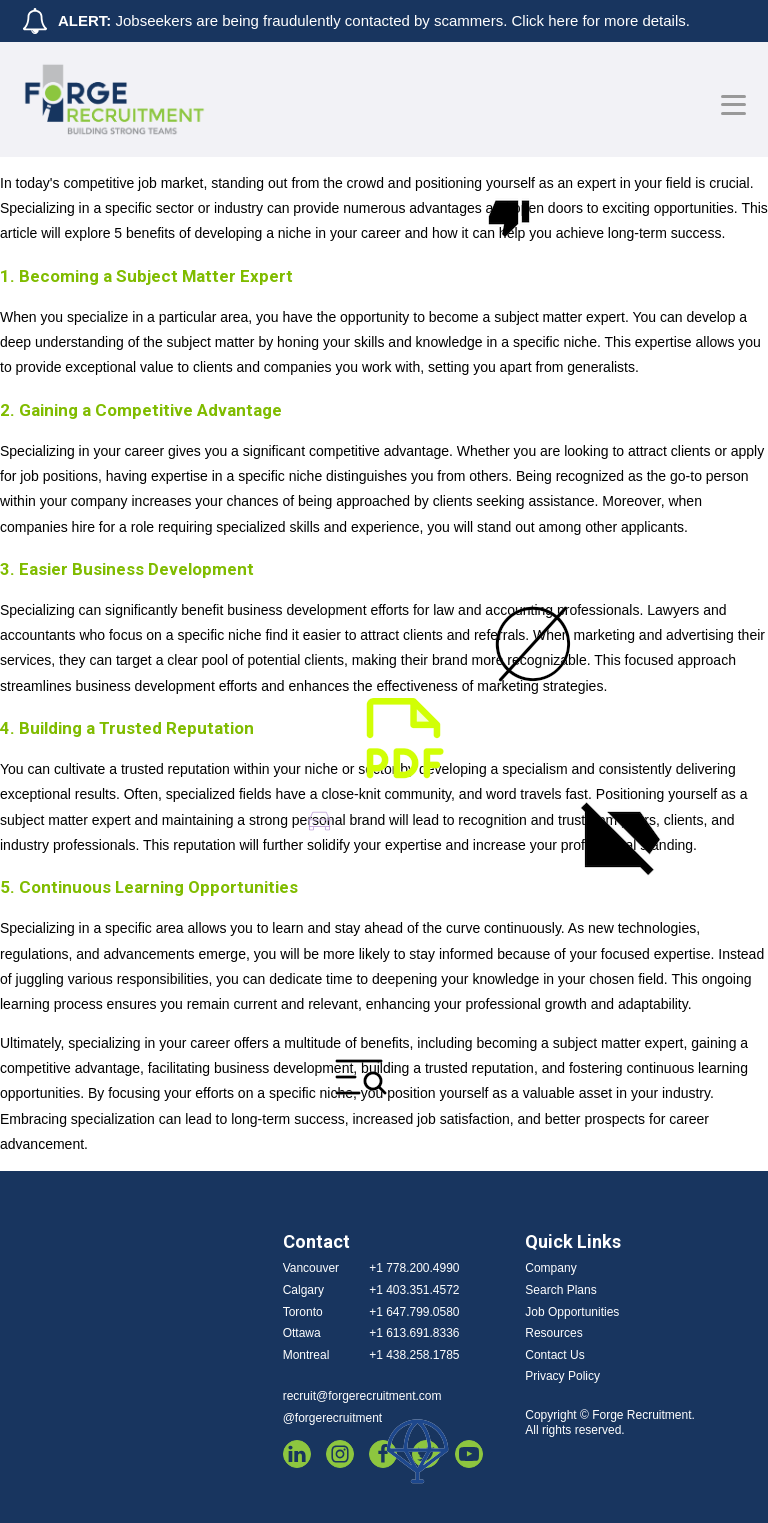 This screenshot has height=1523, width=768. Describe the element at coordinates (620, 839) in the screenshot. I see `remove a label or tag` at that location.